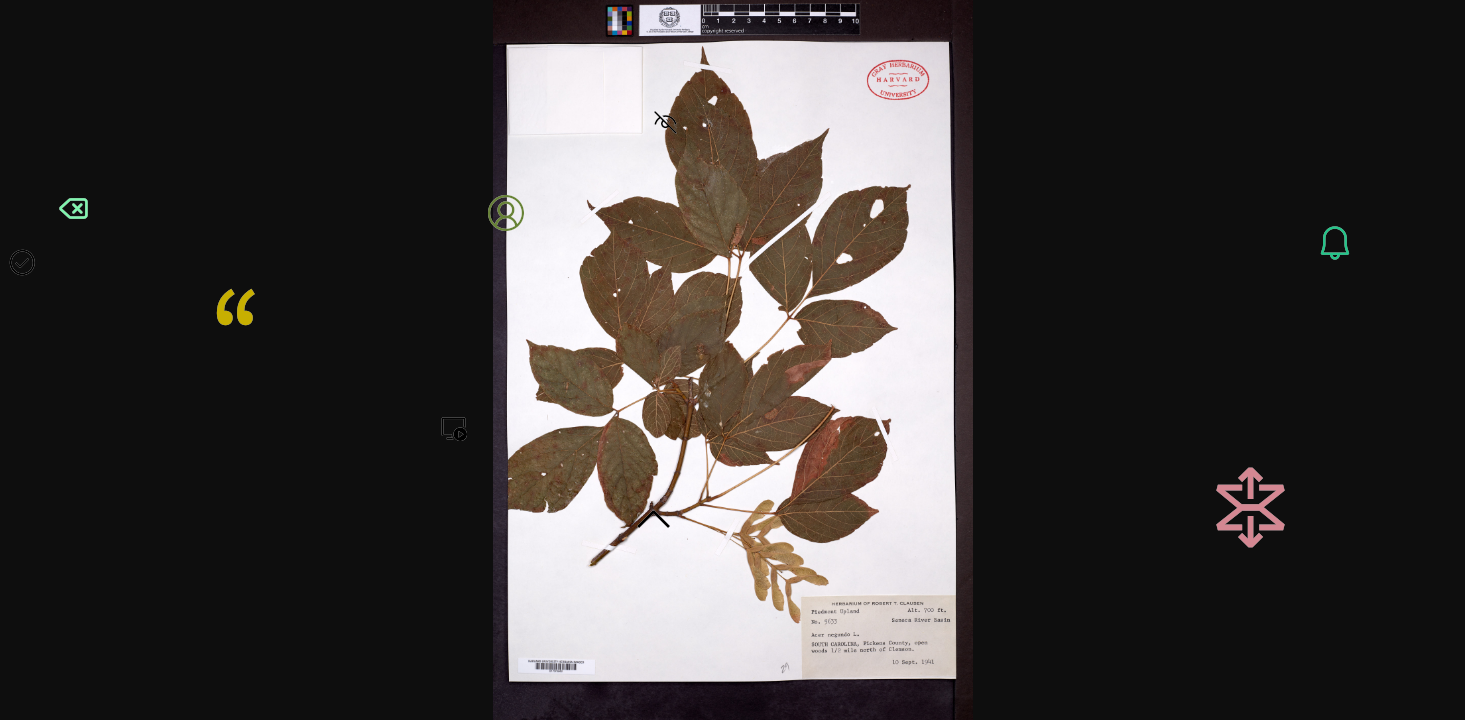  Describe the element at coordinates (506, 213) in the screenshot. I see `access your account settings` at that location.